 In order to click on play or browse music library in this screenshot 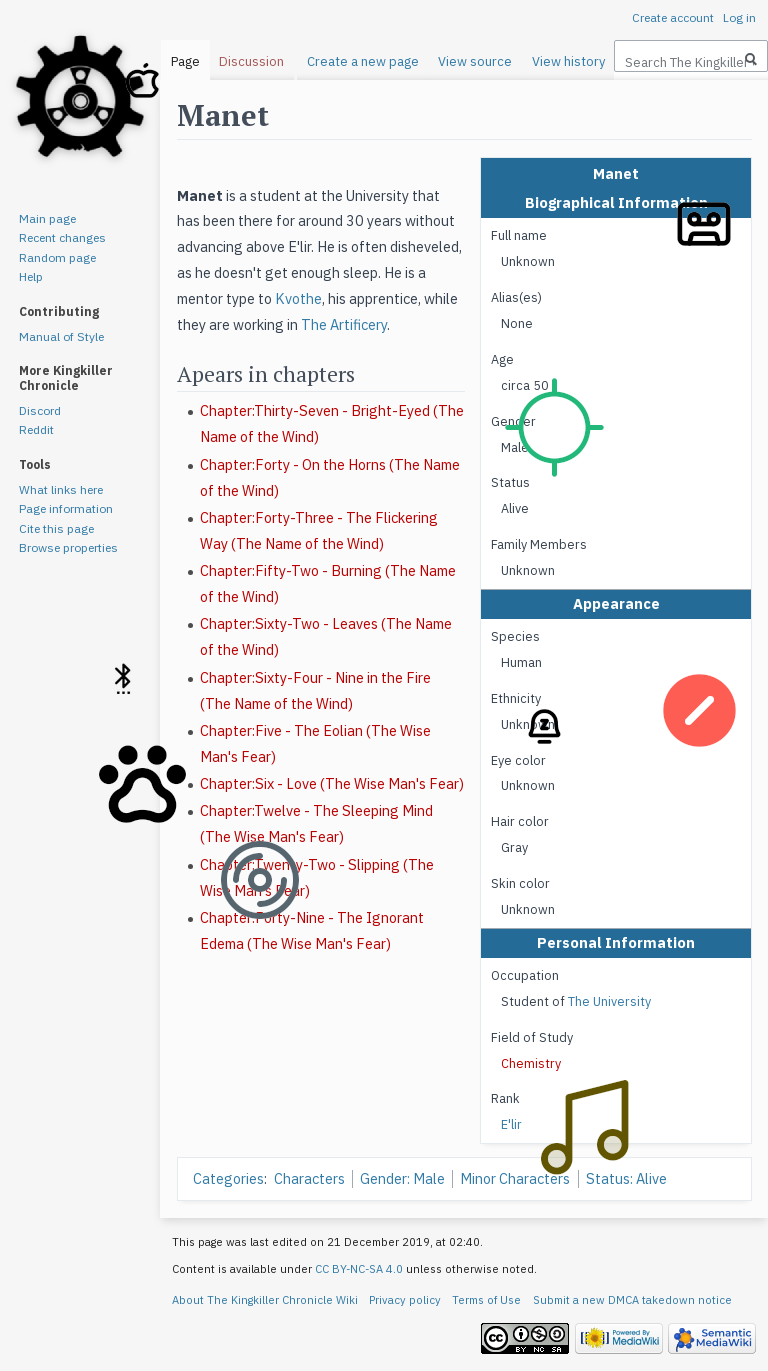, I will do `click(260, 880)`.